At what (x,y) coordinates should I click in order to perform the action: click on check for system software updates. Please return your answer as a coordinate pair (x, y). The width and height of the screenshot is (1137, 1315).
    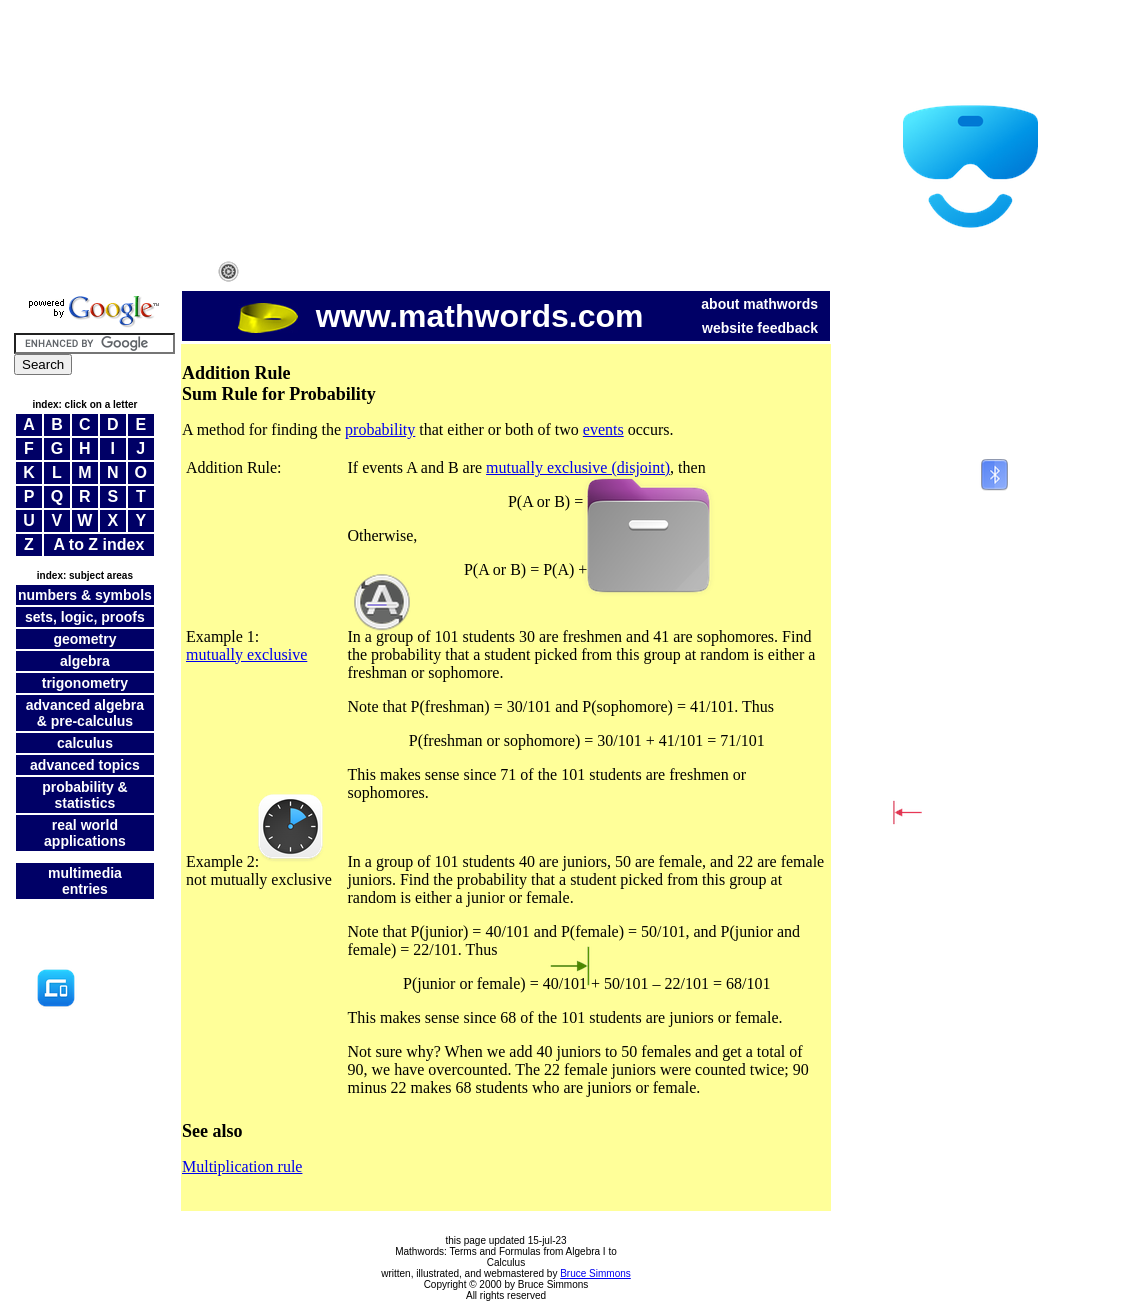
    Looking at the image, I should click on (382, 602).